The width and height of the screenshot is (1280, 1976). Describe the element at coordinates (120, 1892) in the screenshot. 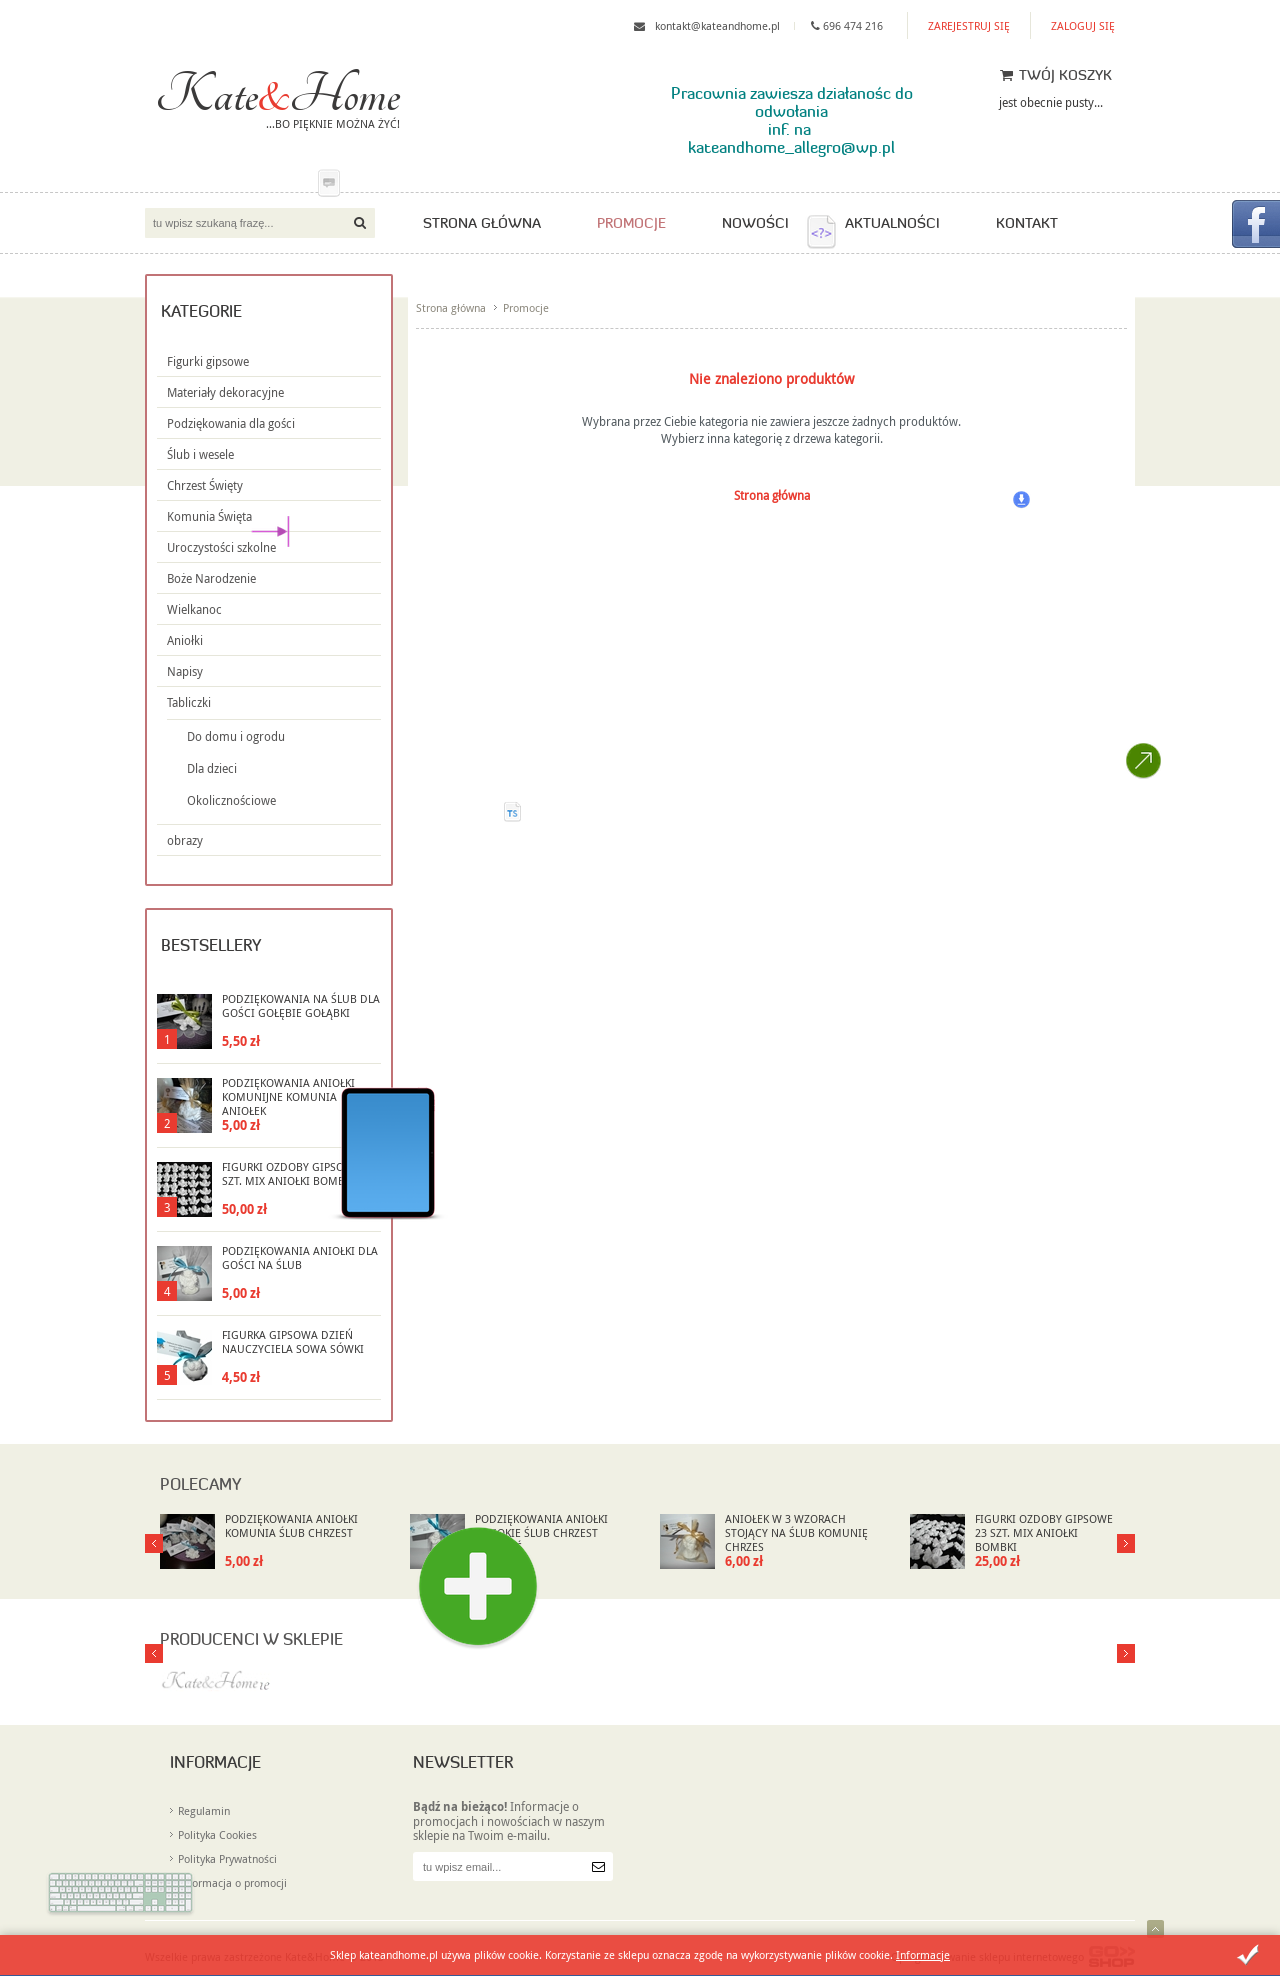

I see `bluetooth keyboard connected successfully` at that location.